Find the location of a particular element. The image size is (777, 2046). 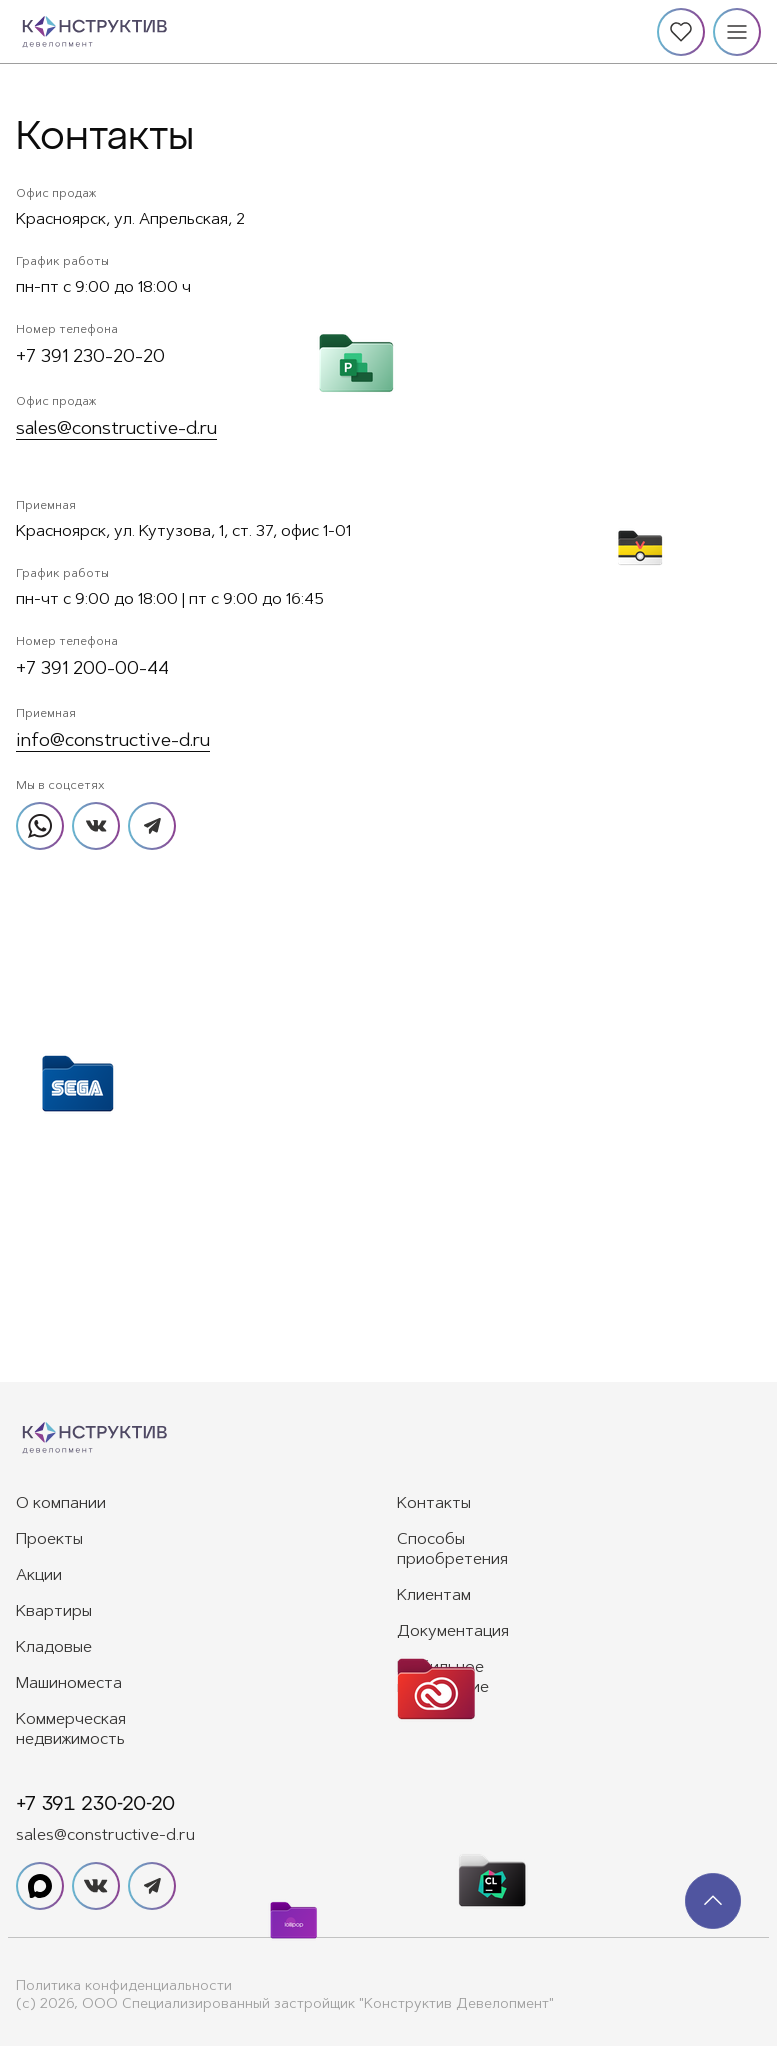

open android lollipop system folder is located at coordinates (293, 1921).